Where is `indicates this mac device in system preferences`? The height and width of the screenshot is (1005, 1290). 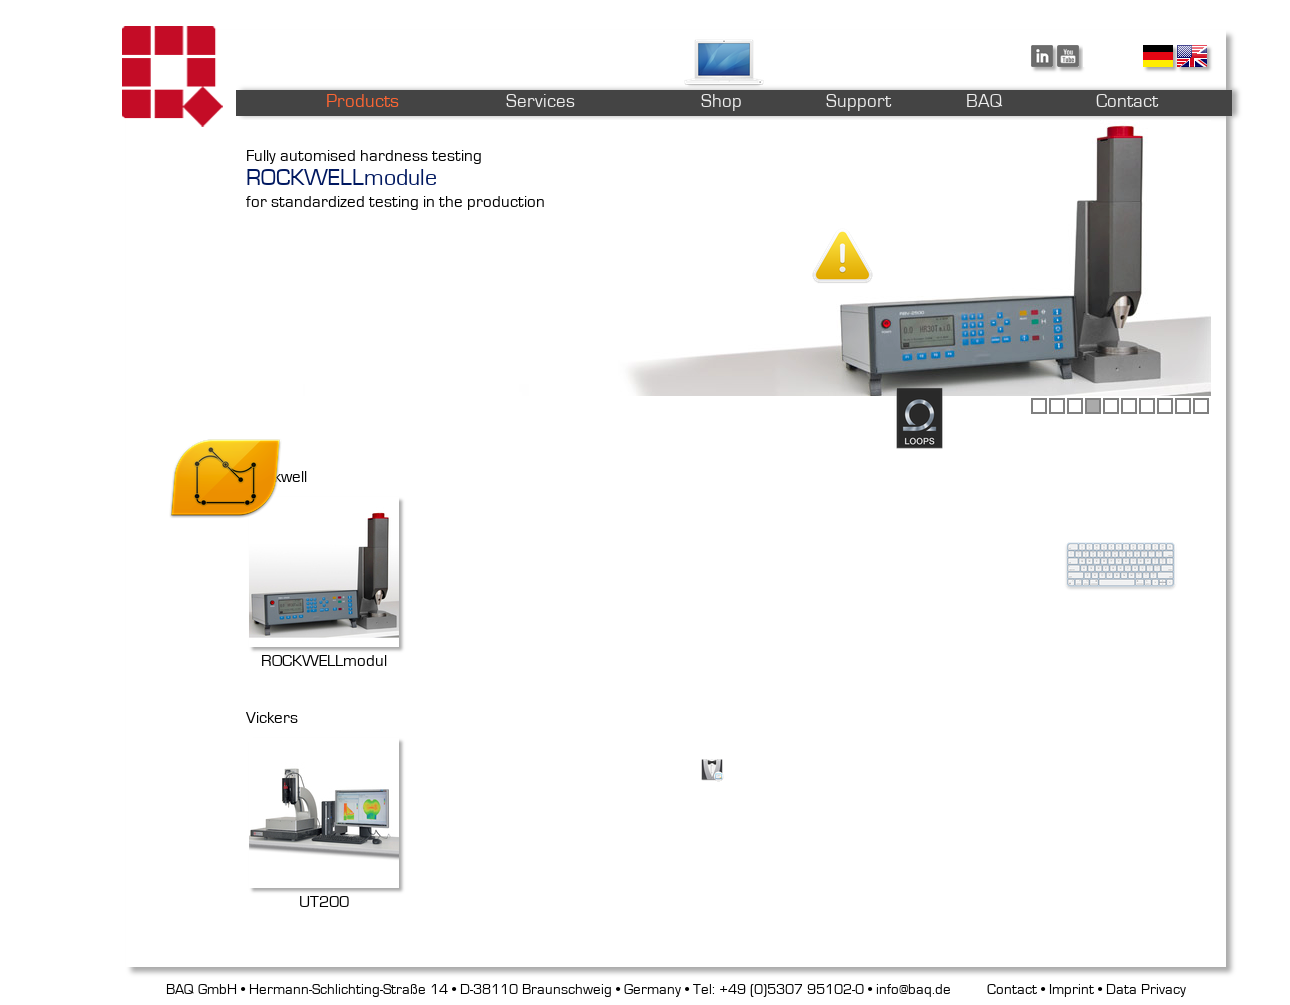 indicates this mac device in system preferences is located at coordinates (724, 59).